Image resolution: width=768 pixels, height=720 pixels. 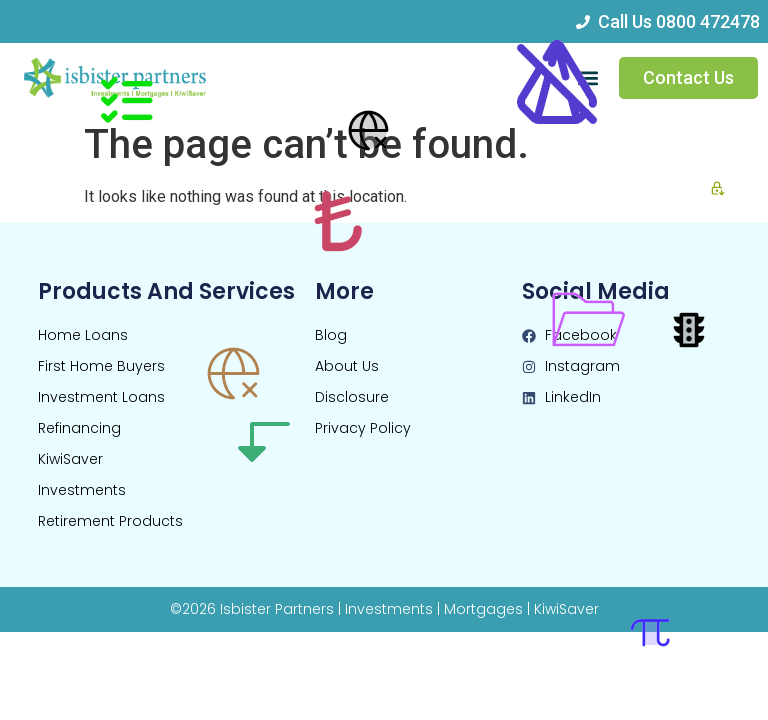 I want to click on view completed tasks, so click(x=127, y=100).